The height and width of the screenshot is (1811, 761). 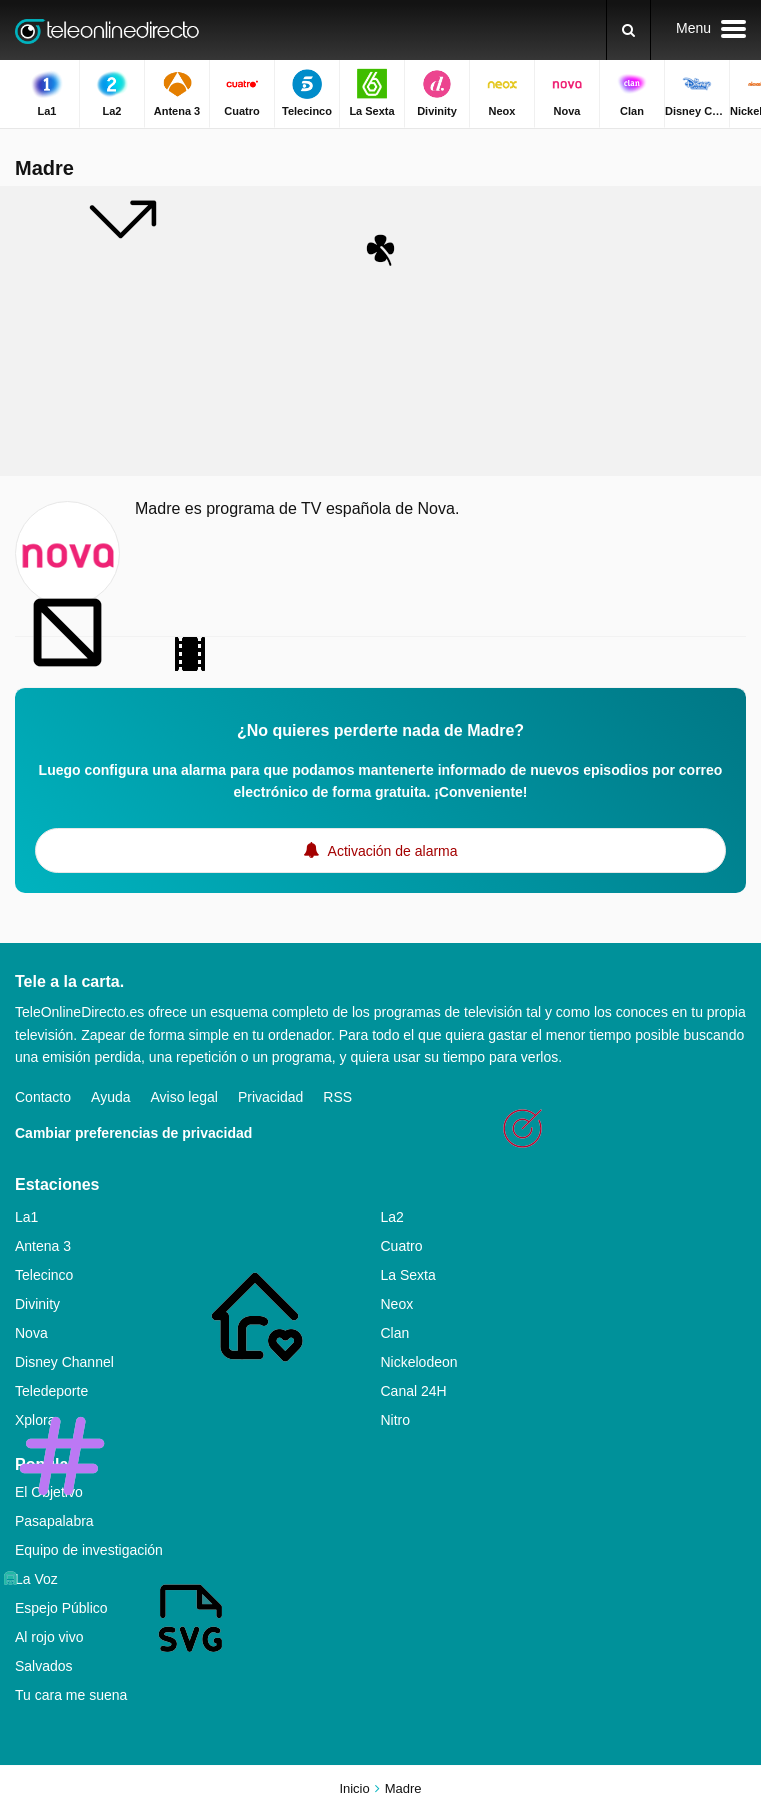 What do you see at coordinates (123, 217) in the screenshot?
I see `reply to a message` at bounding box center [123, 217].